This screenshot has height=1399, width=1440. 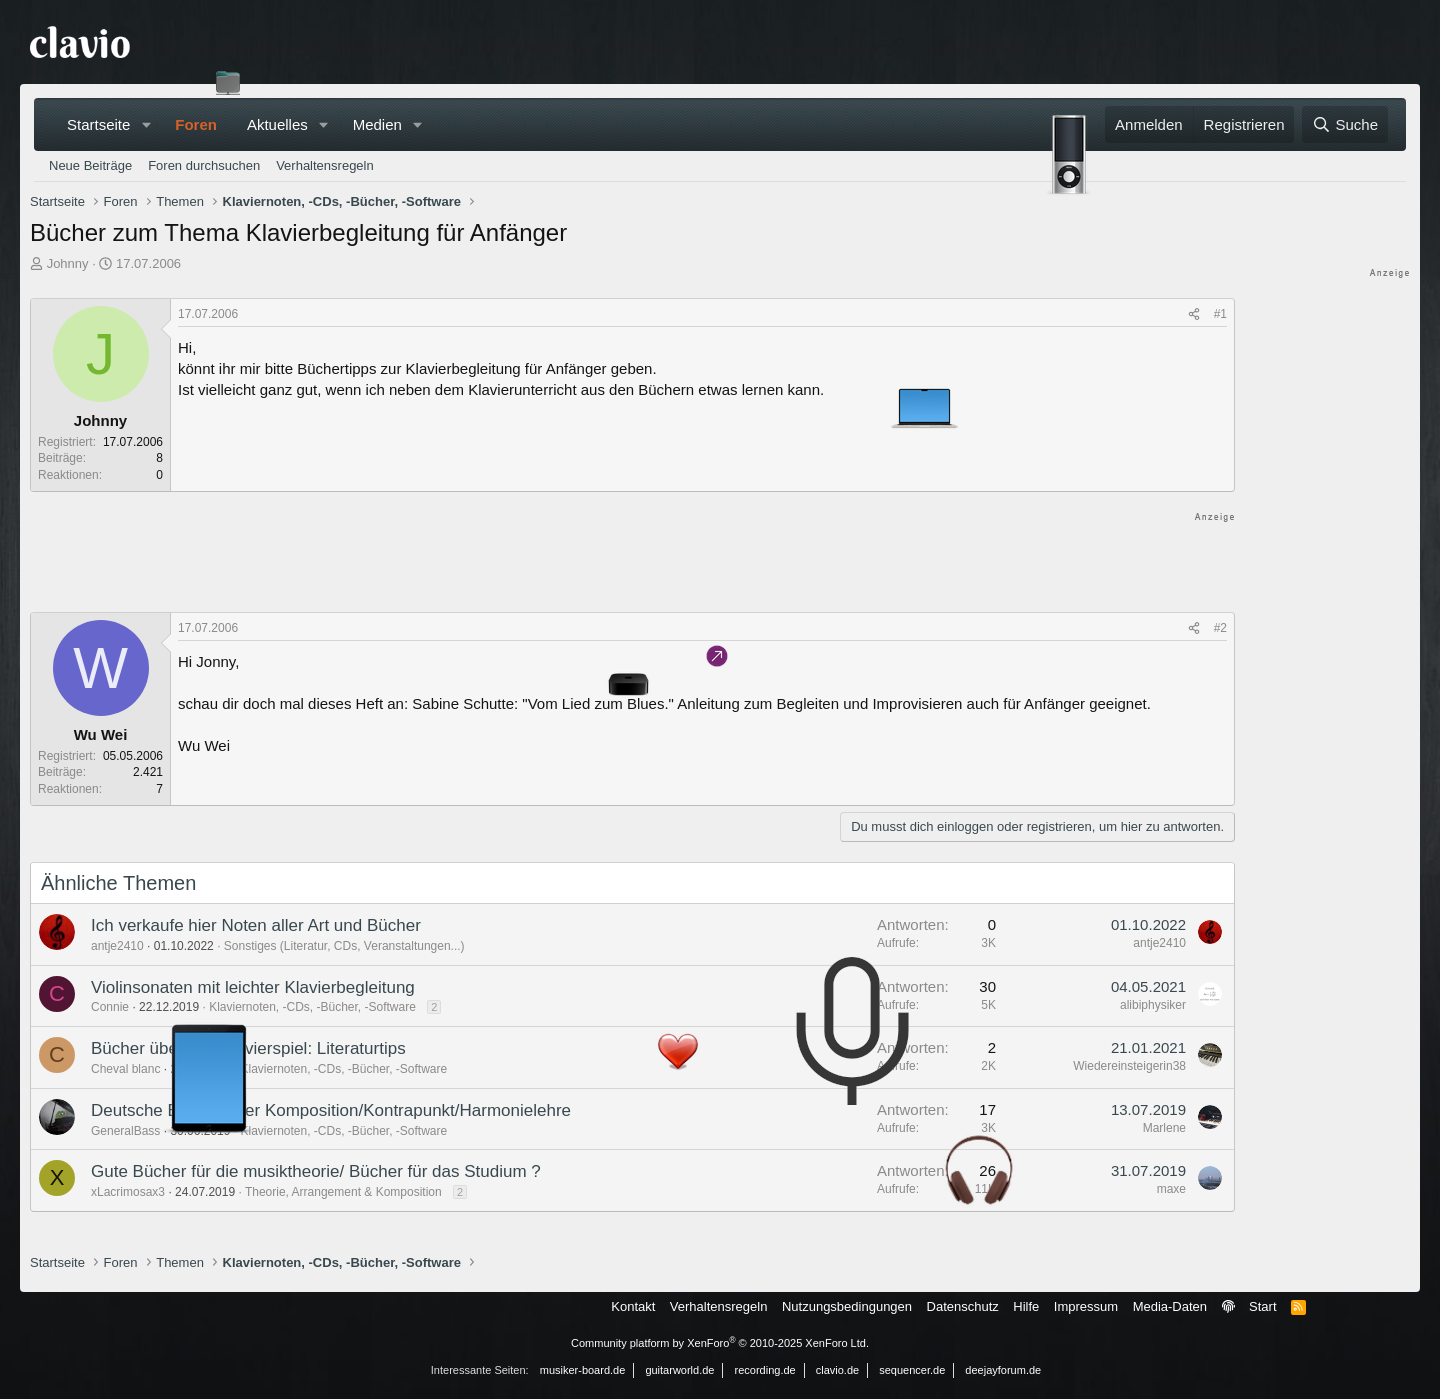 What do you see at coordinates (209, 1079) in the screenshot?
I see `view or manage connected iPad device` at bounding box center [209, 1079].